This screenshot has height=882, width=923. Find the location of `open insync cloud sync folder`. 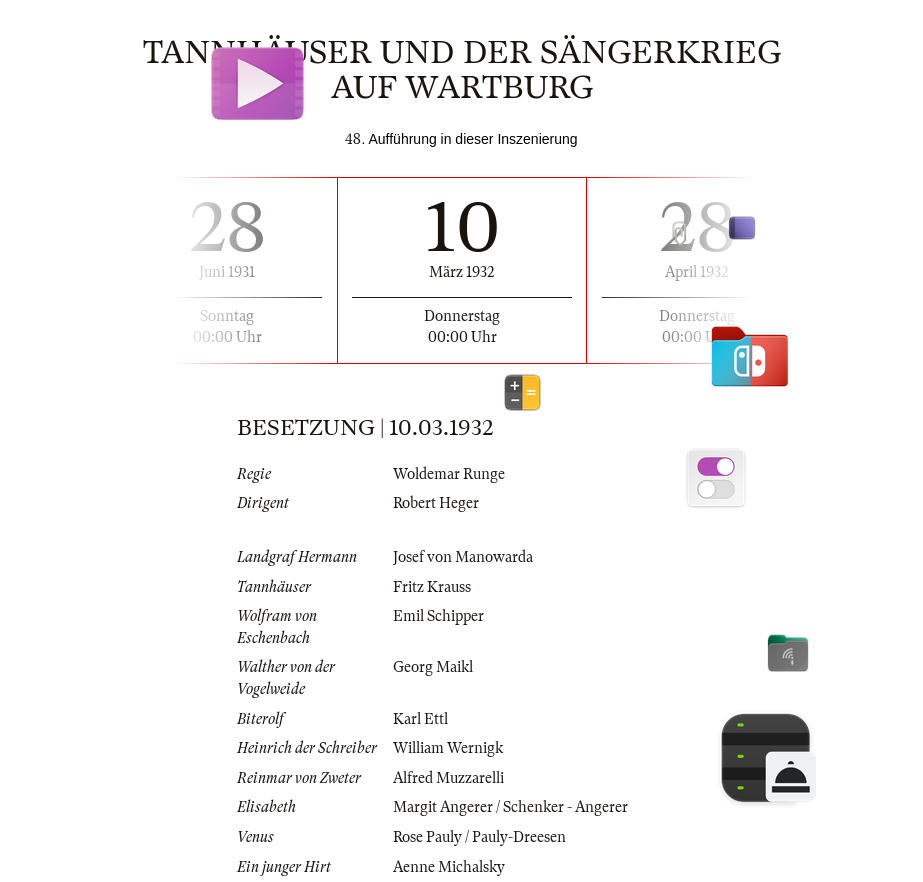

open insync cloud sync folder is located at coordinates (788, 653).